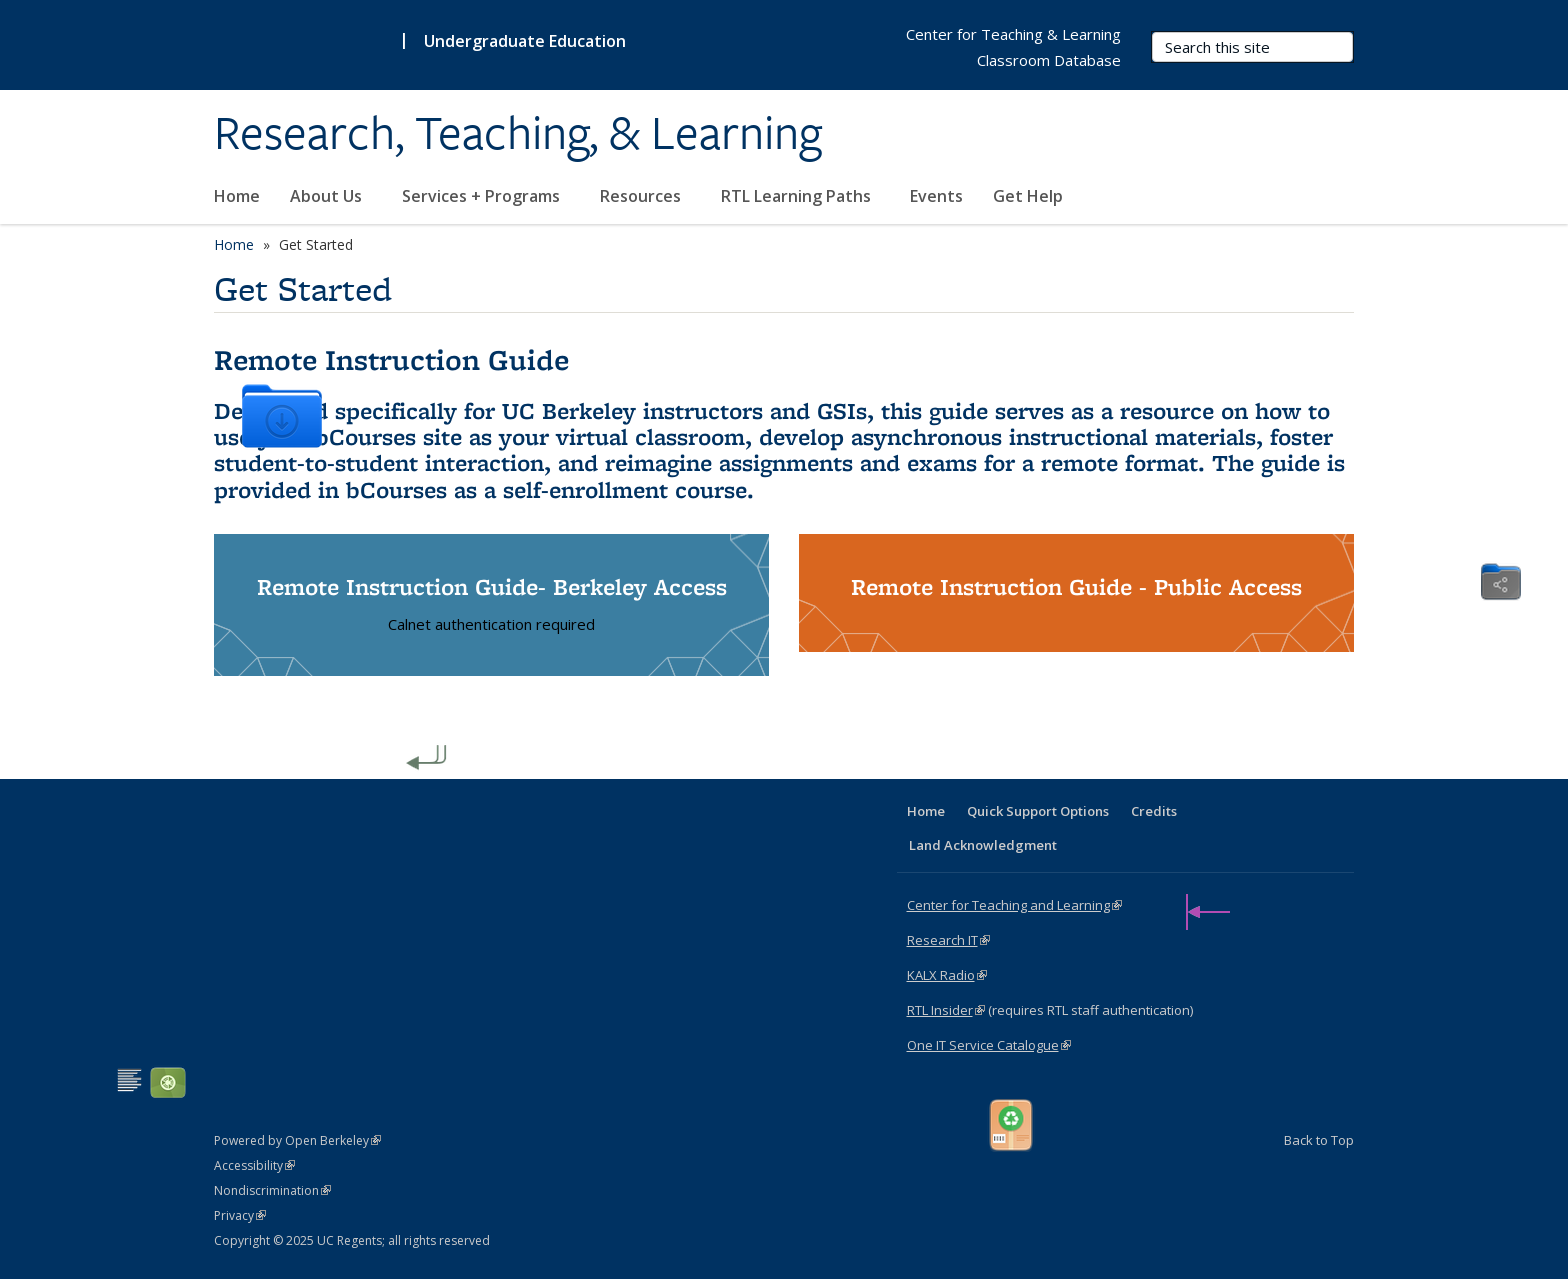  What do you see at coordinates (168, 1082) in the screenshot?
I see `access the desktop folder` at bounding box center [168, 1082].